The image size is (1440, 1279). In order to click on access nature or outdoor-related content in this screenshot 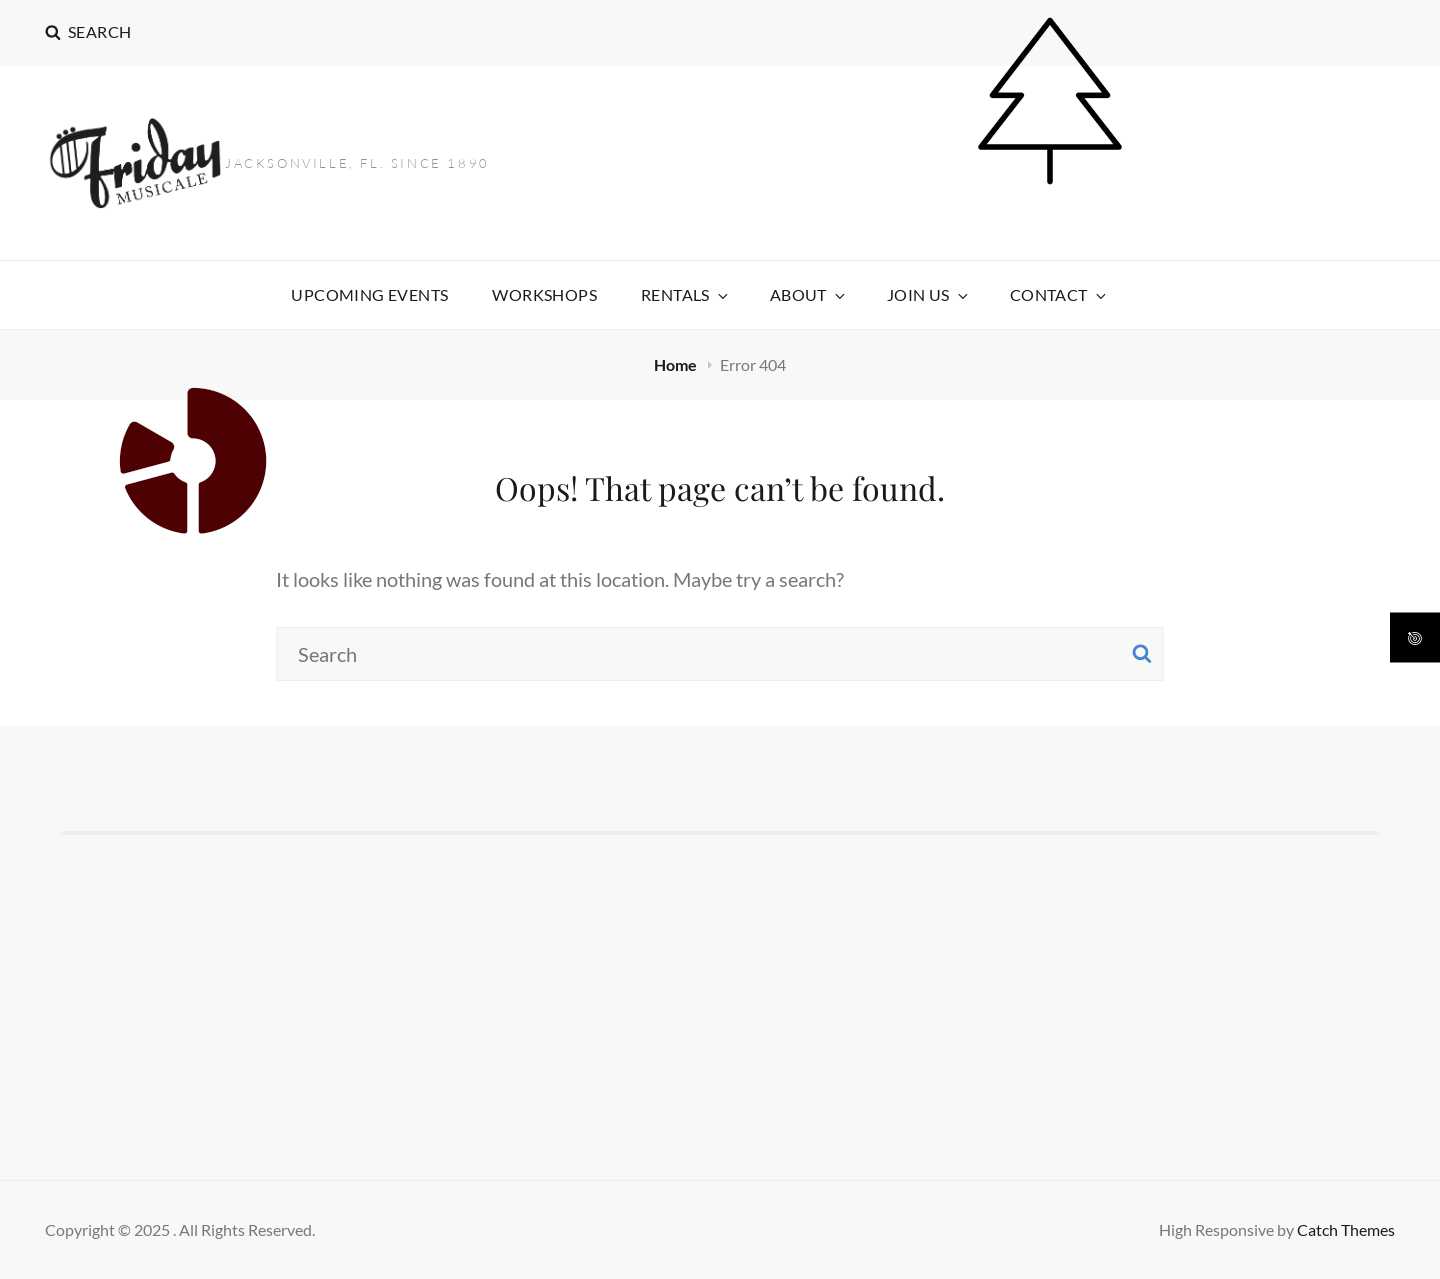, I will do `click(1050, 101)`.